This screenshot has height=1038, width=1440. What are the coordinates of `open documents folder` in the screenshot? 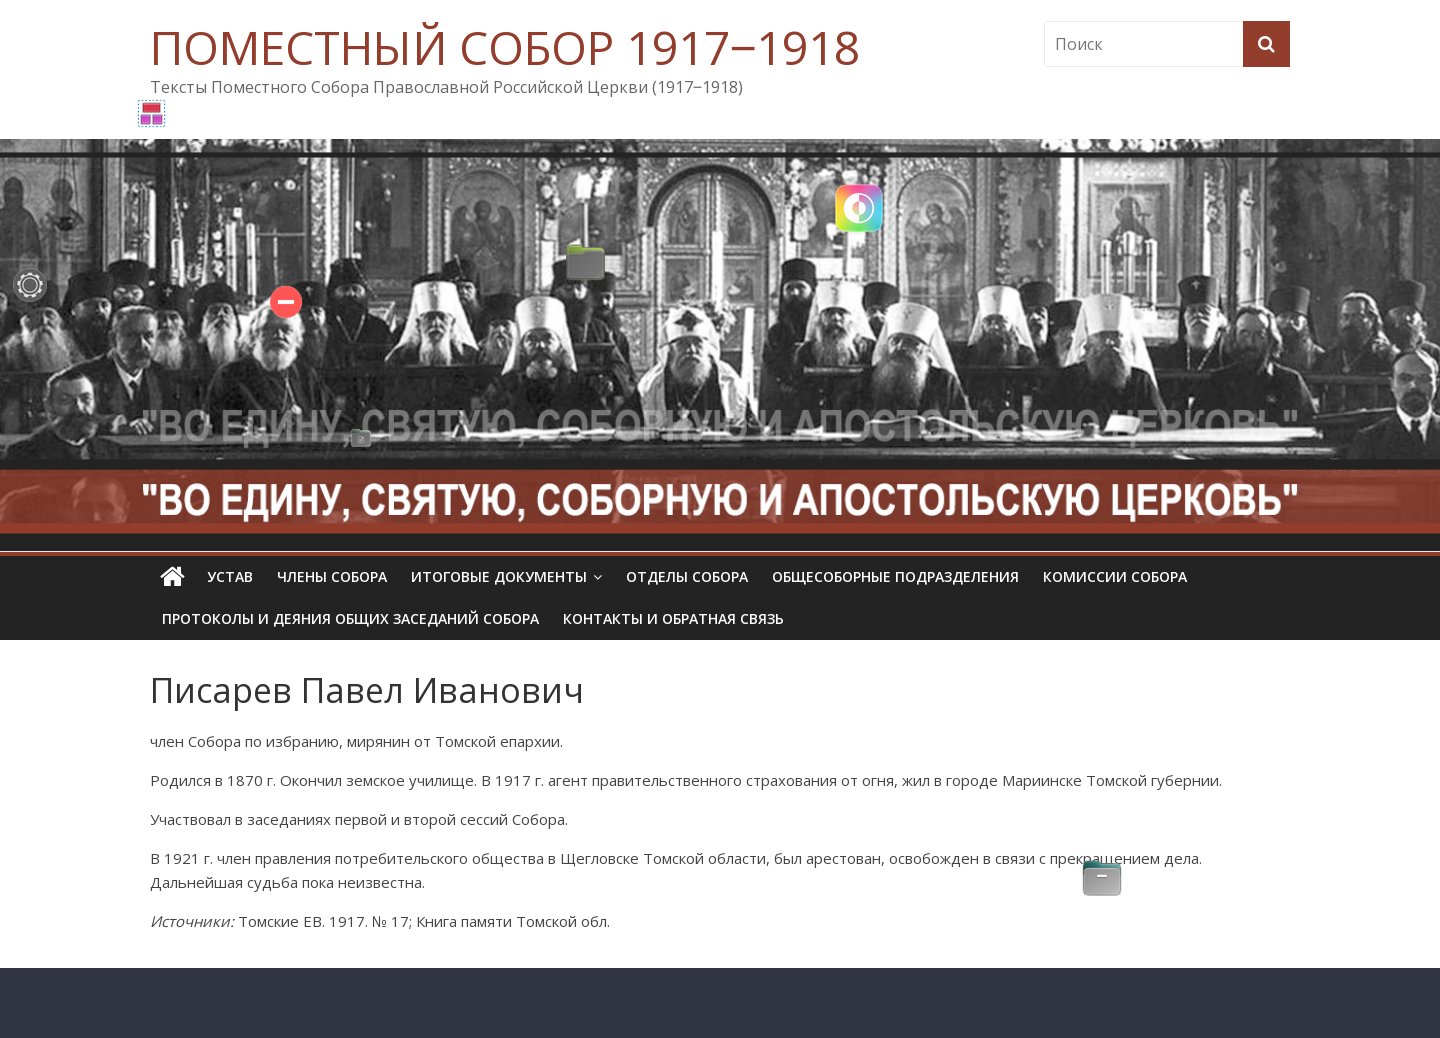 It's located at (361, 438).